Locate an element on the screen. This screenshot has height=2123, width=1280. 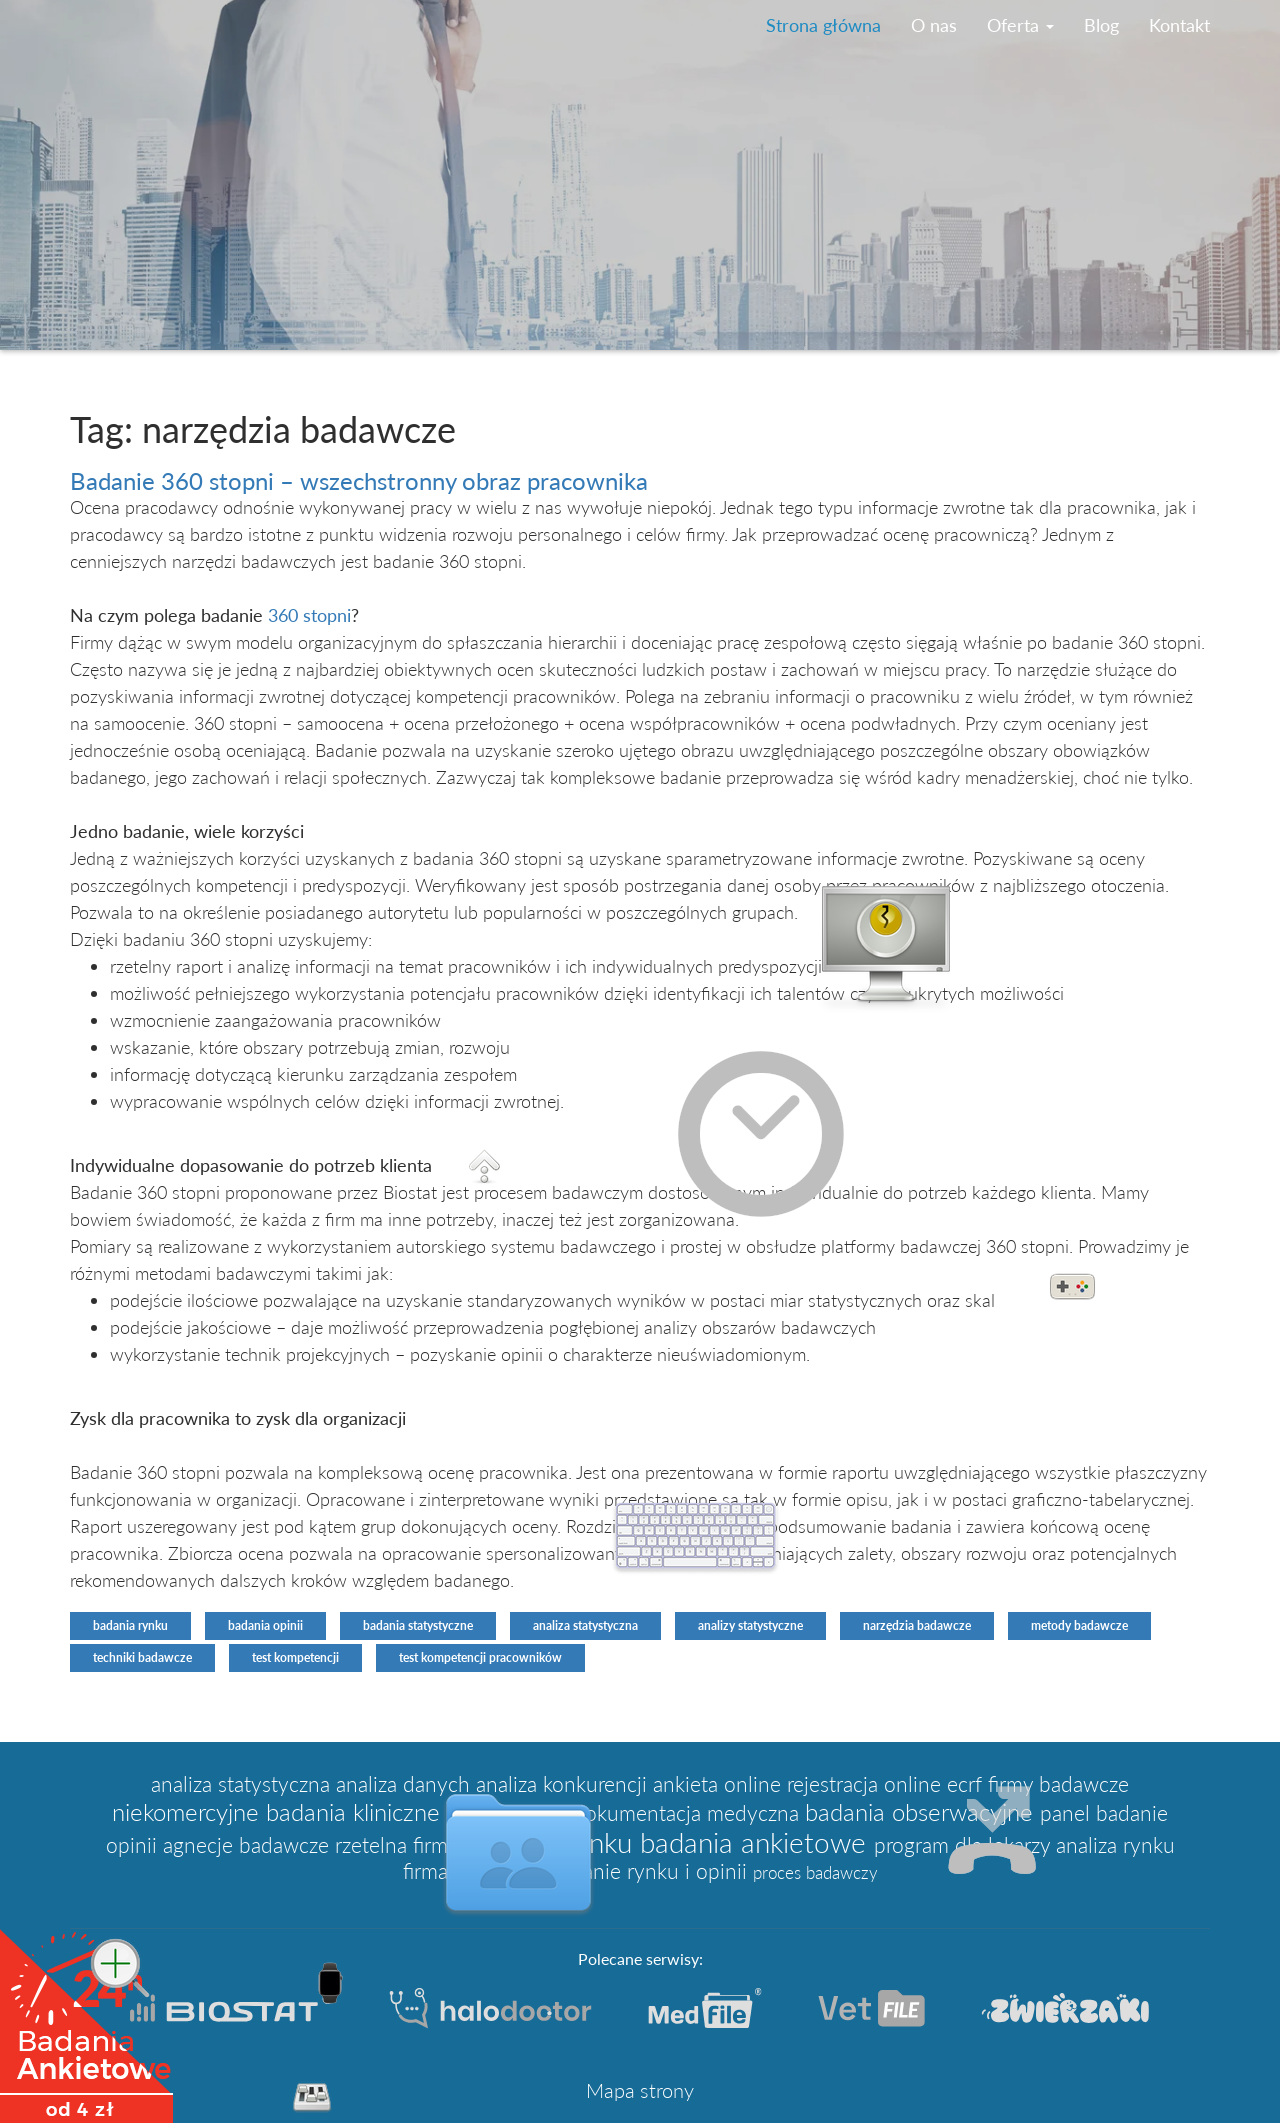
zoom in on the current view is located at coordinates (119, 1967).